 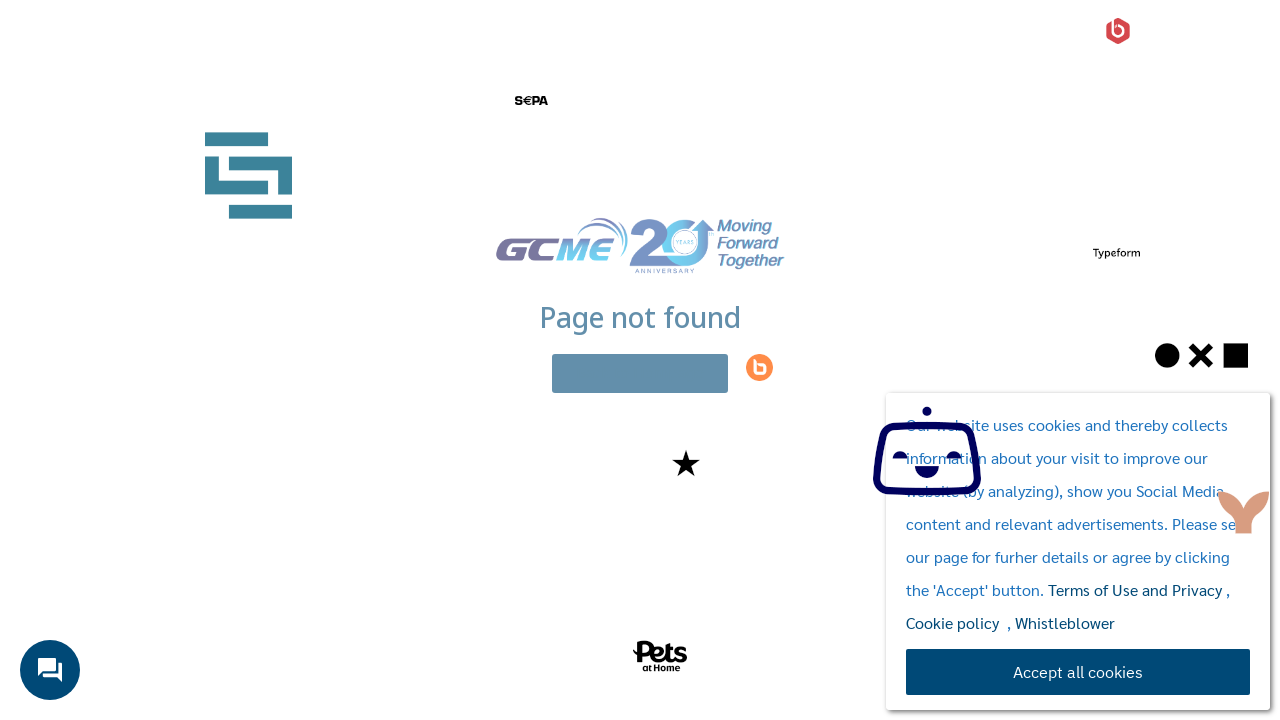 What do you see at coordinates (248, 175) in the screenshot?
I see `skaffold application or service` at bounding box center [248, 175].